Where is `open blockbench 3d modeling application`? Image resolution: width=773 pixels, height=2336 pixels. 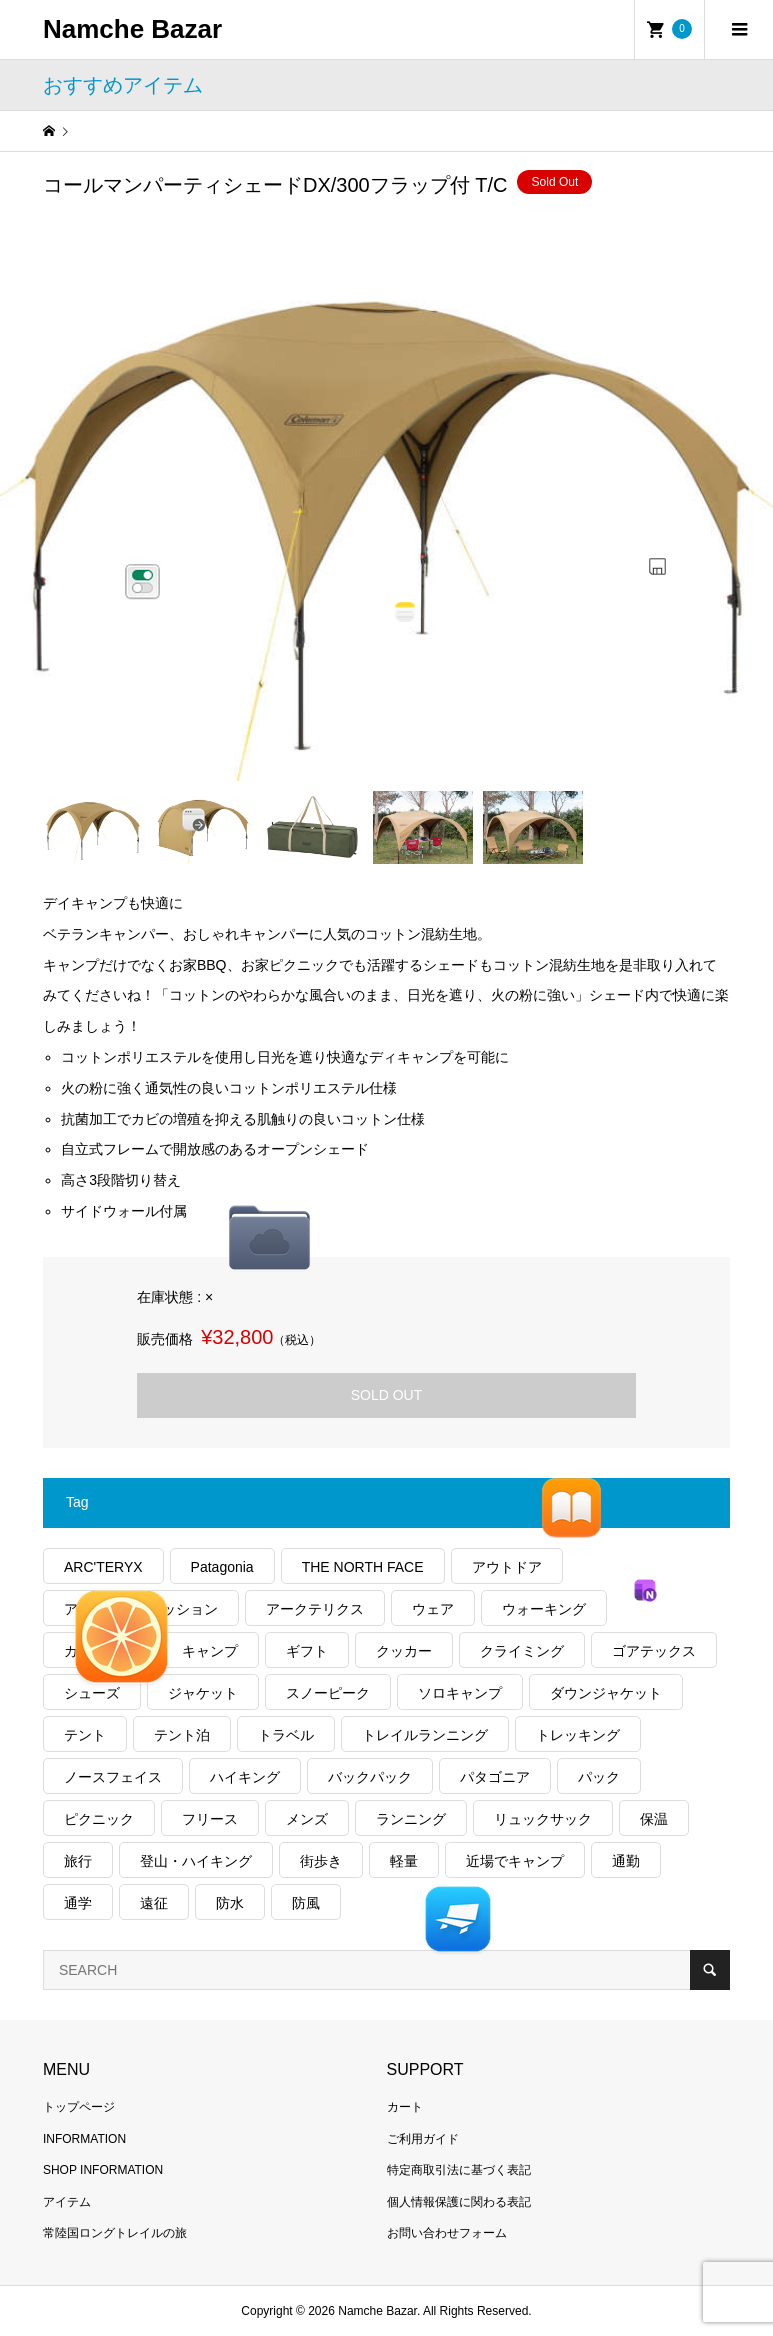 open blockbench 3d modeling application is located at coordinates (458, 1919).